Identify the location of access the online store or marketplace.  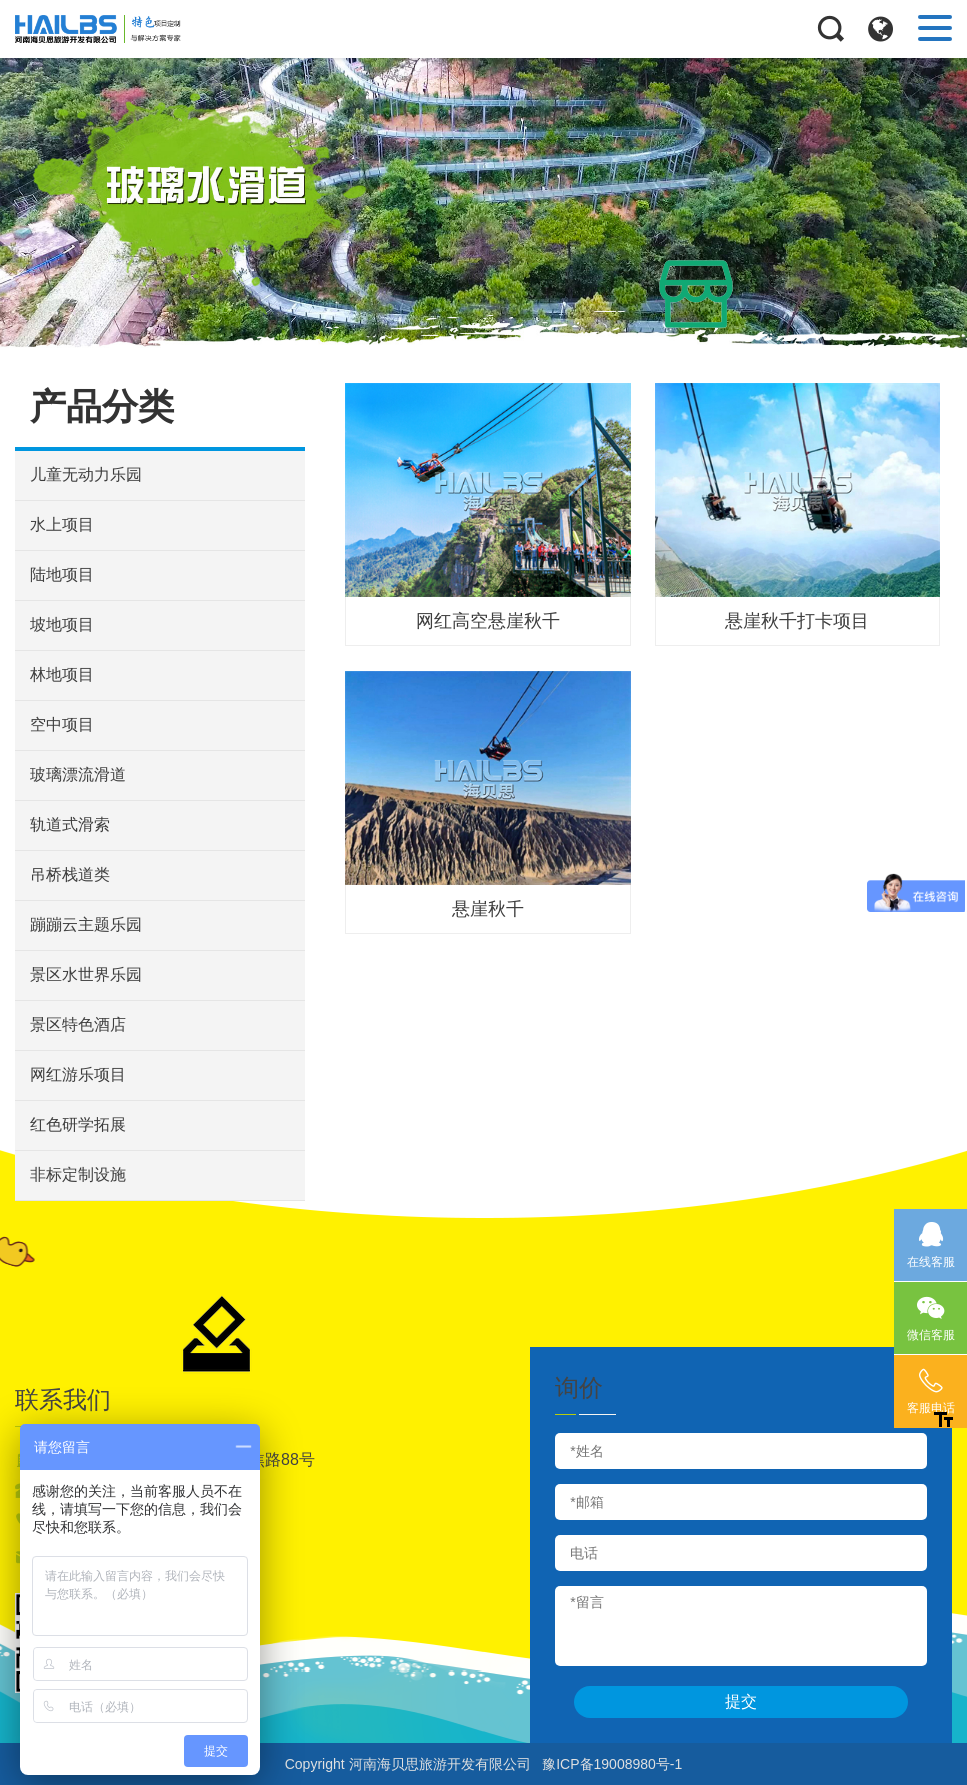
(696, 294).